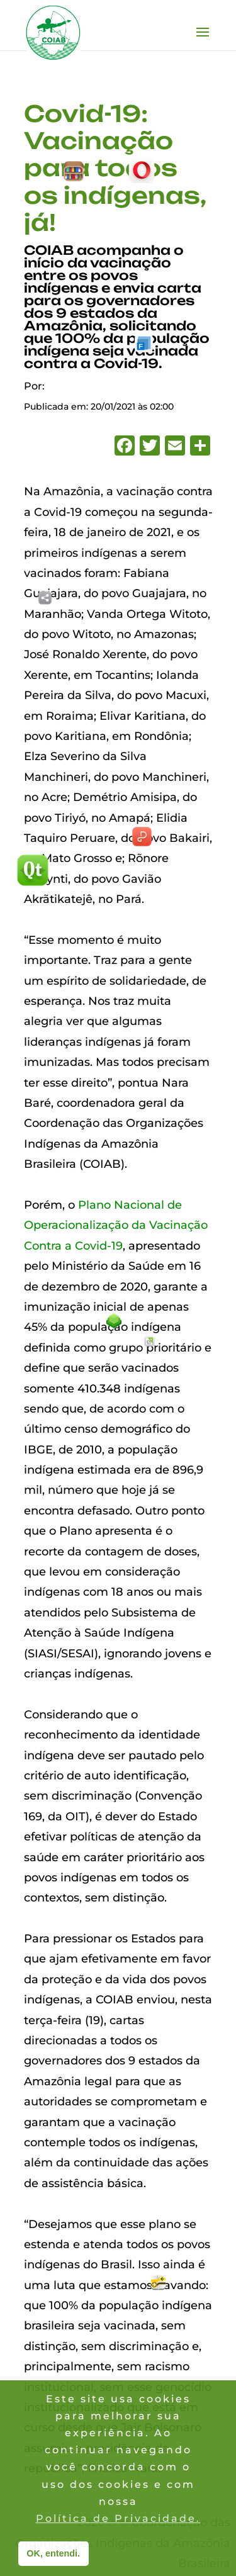 The image size is (236, 2576). What do you see at coordinates (114, 1321) in the screenshot?
I see `open the visualize app` at bounding box center [114, 1321].